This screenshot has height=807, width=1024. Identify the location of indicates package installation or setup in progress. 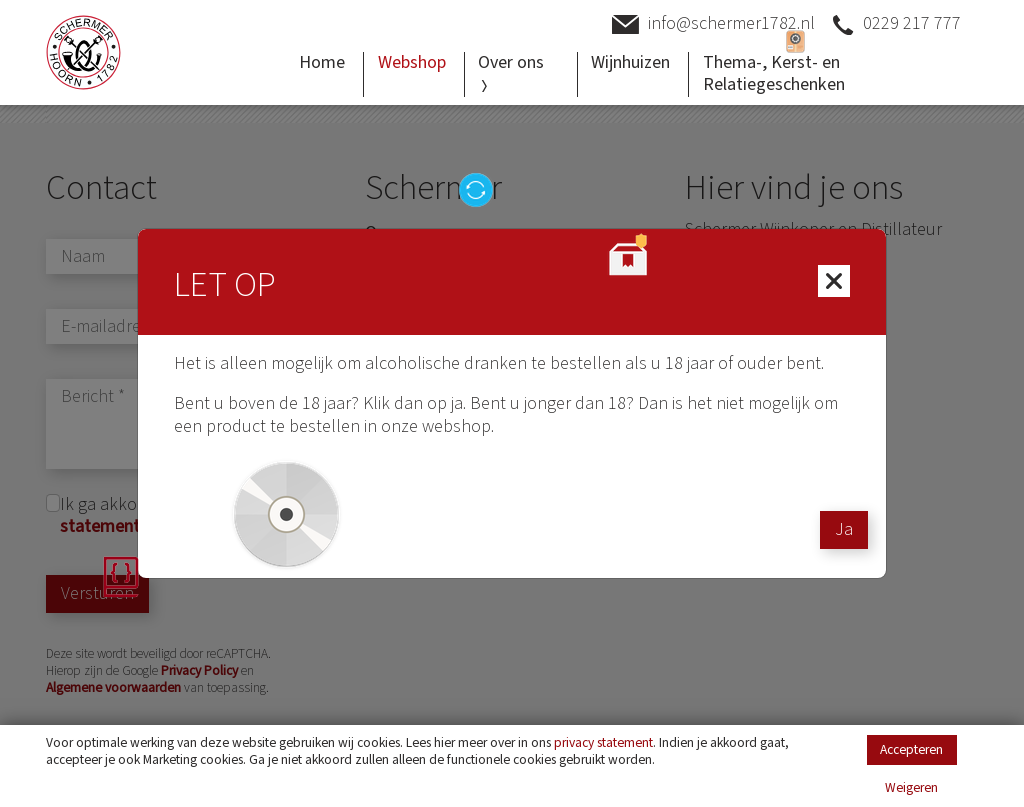
(795, 41).